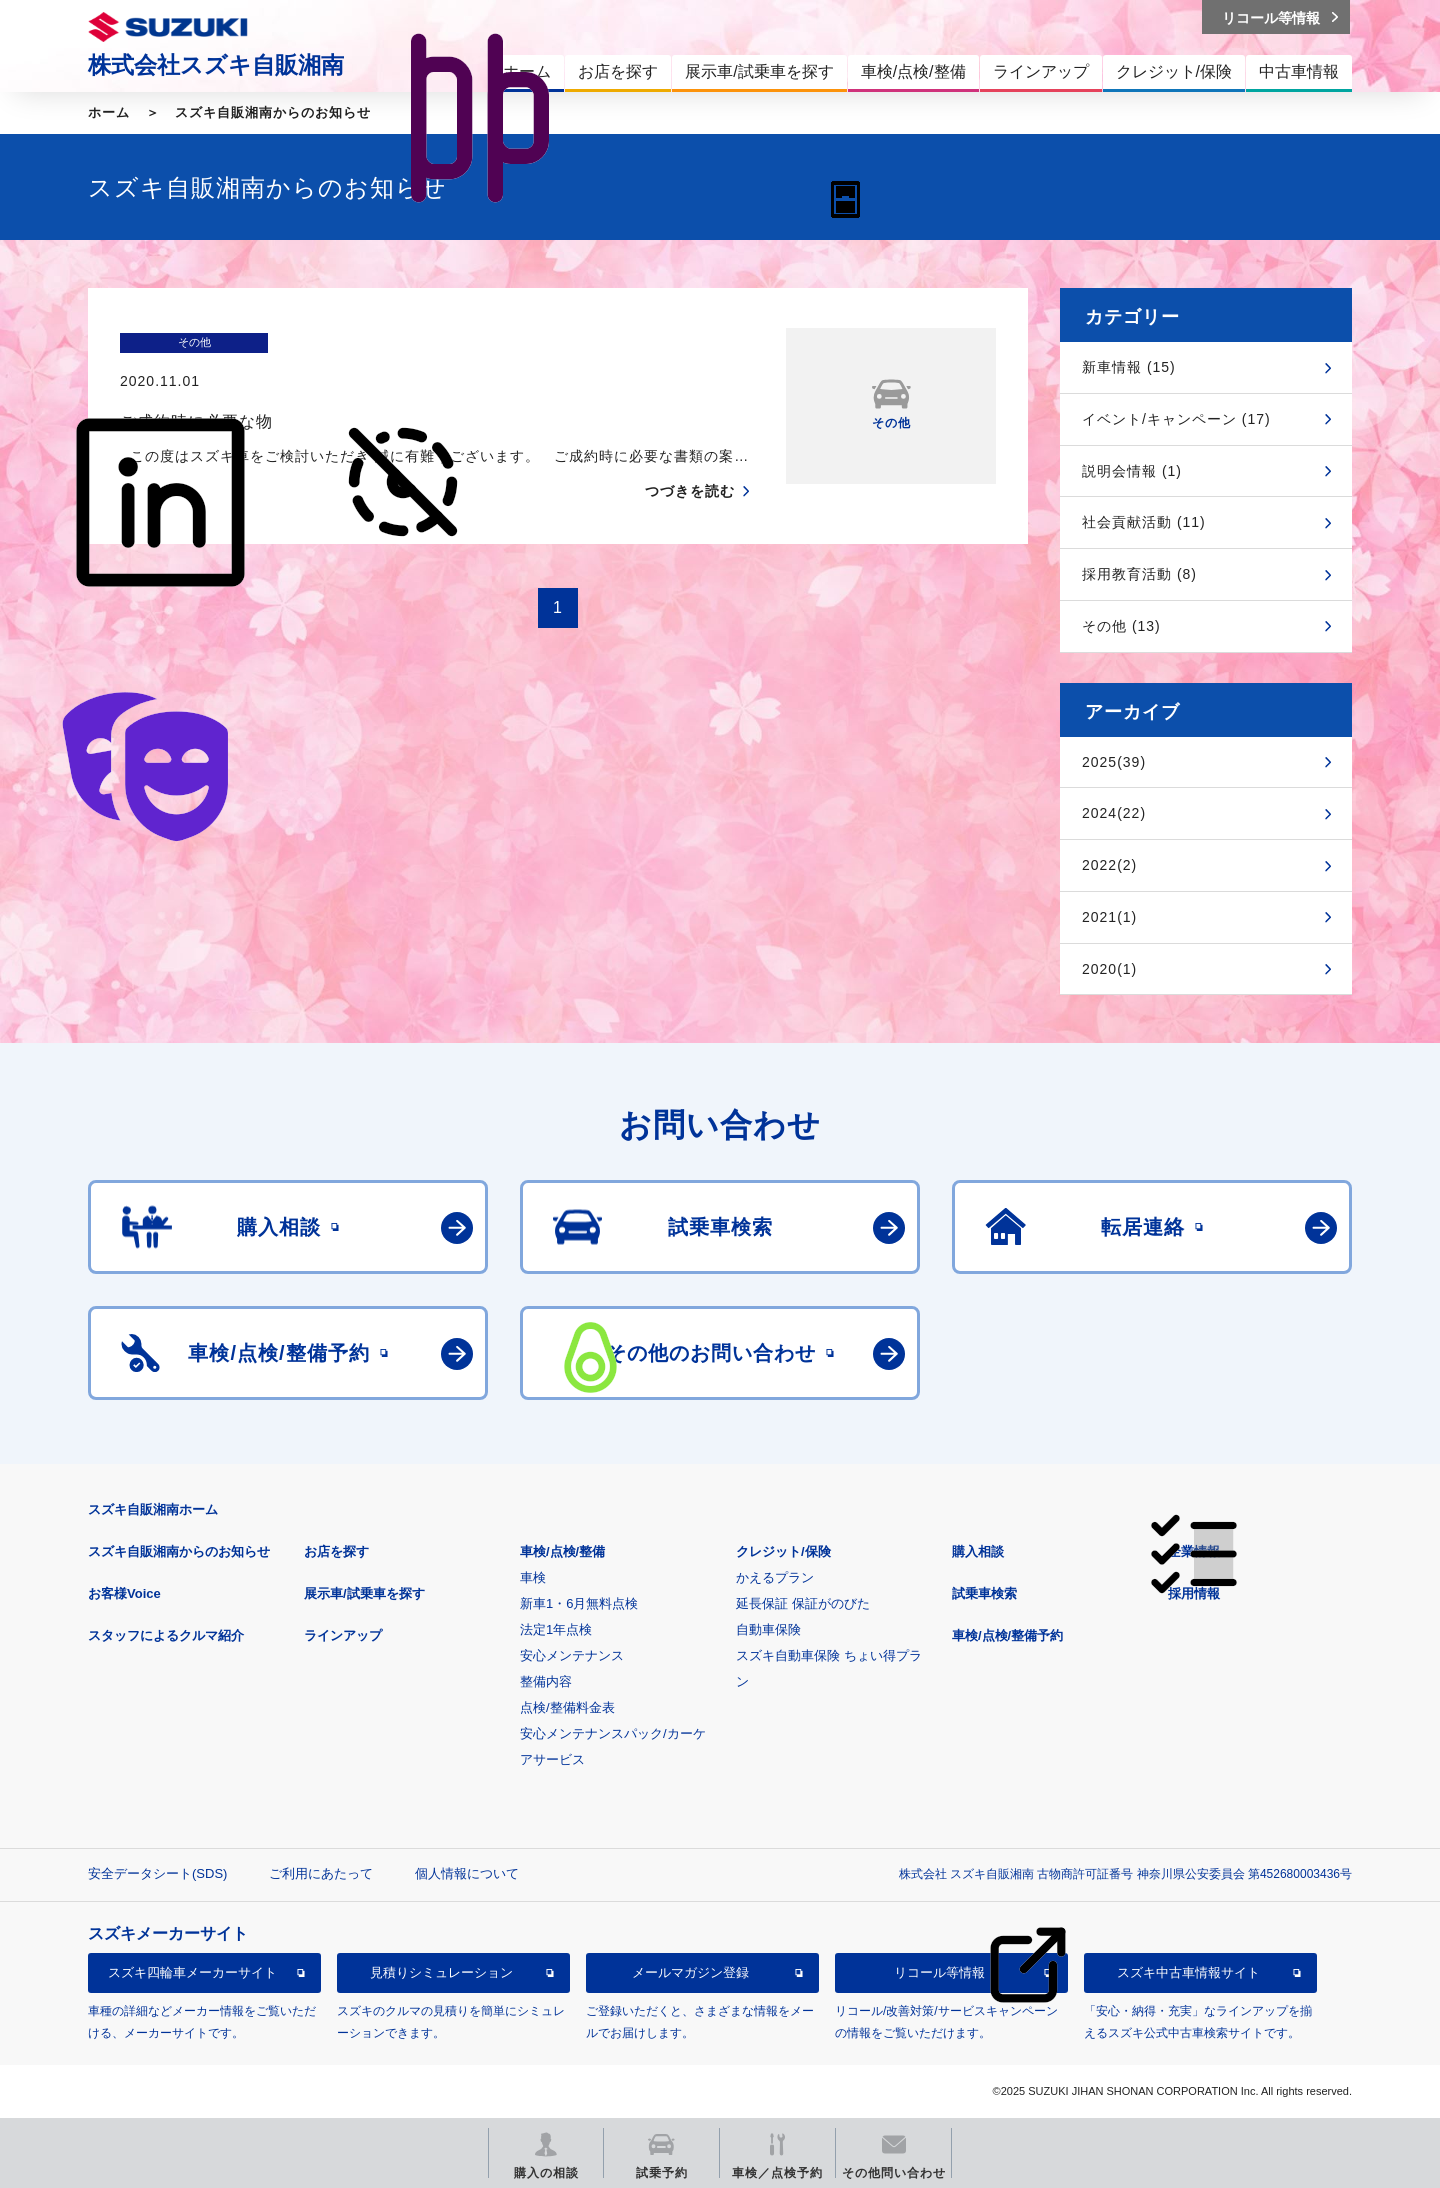 The image size is (1440, 2188). I want to click on view window sensor status, so click(845, 199).